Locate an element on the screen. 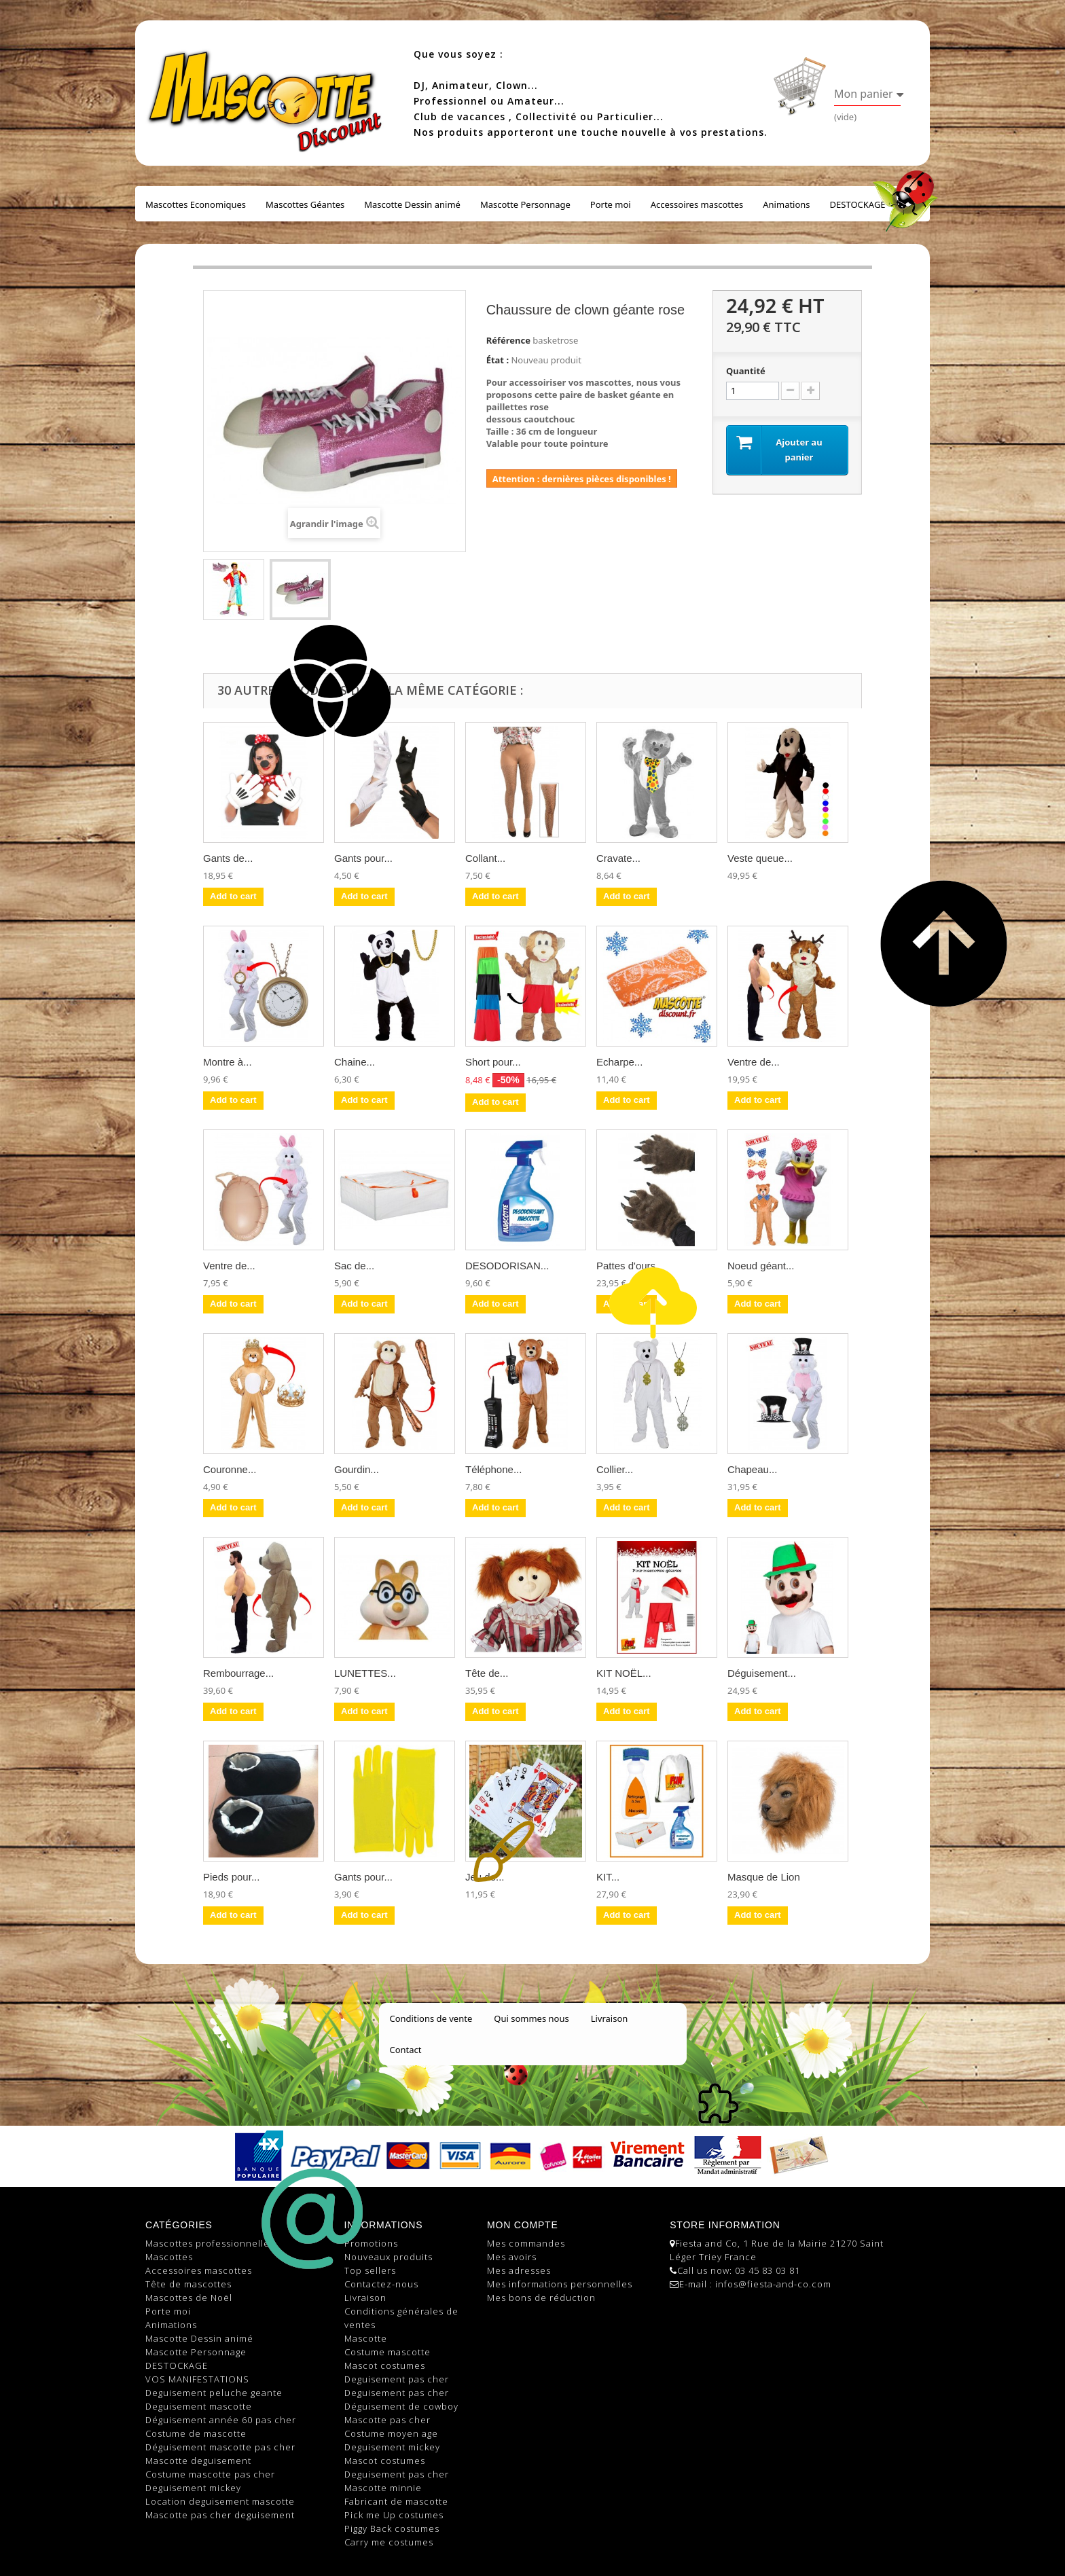 This screenshot has height=2576, width=1065. adjust color filter settings is located at coordinates (330, 681).